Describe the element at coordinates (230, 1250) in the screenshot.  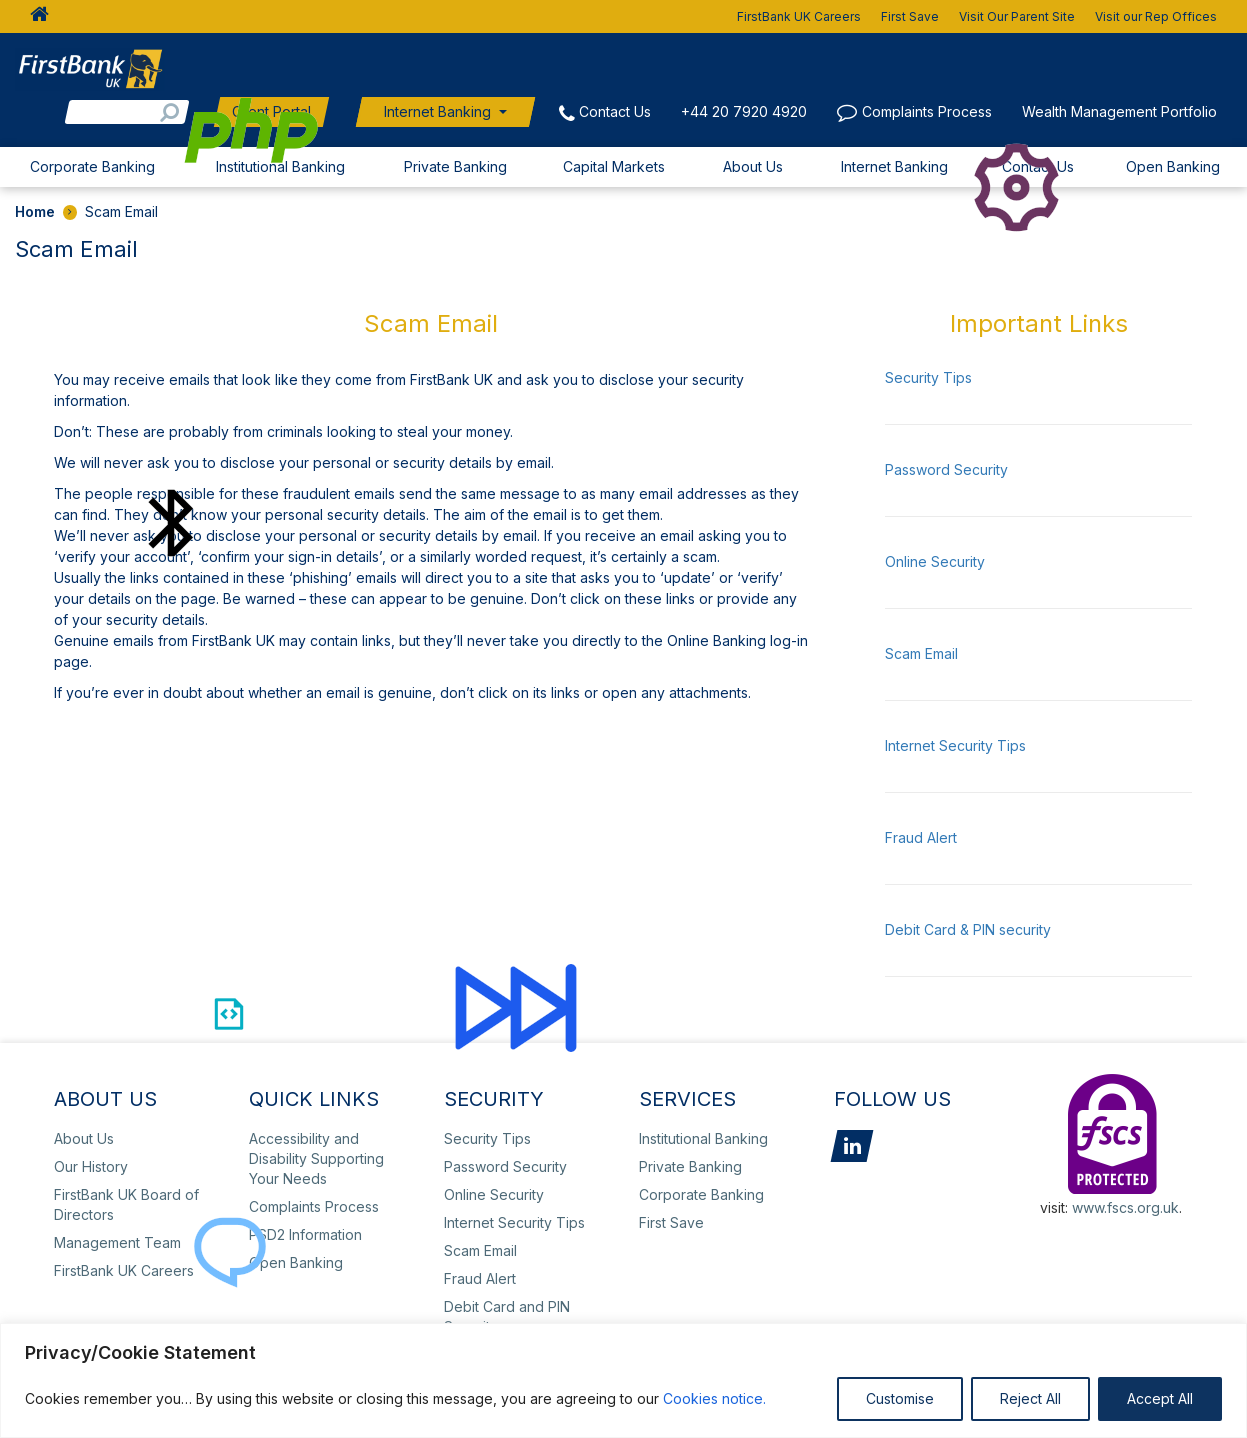
I see `open chat or messaging` at that location.